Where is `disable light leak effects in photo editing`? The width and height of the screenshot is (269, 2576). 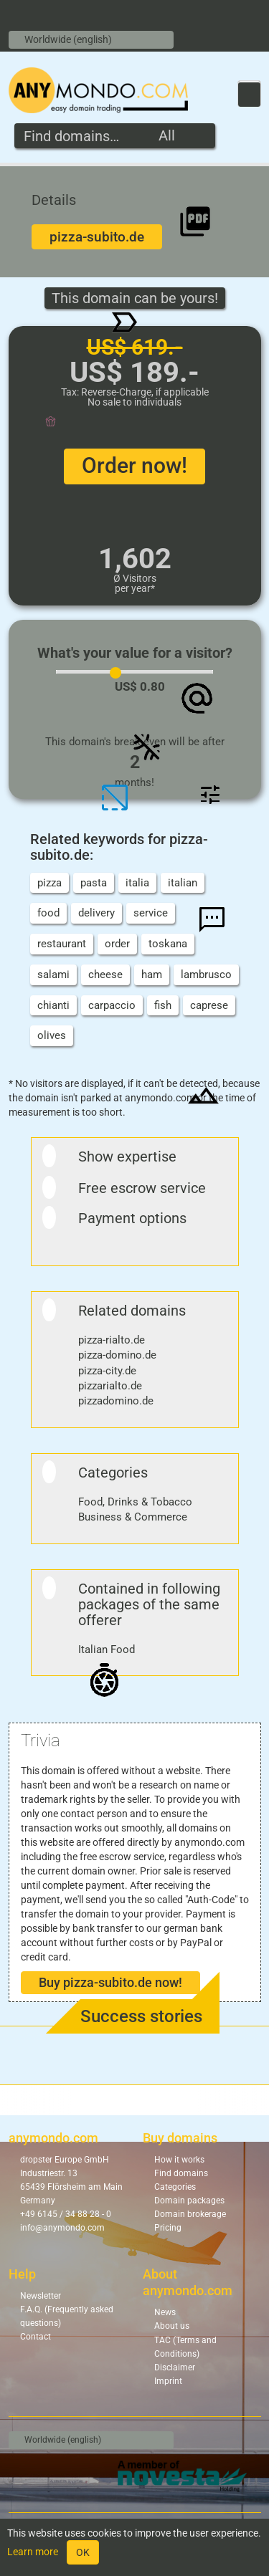
disable light leak effects in photo editing is located at coordinates (146, 747).